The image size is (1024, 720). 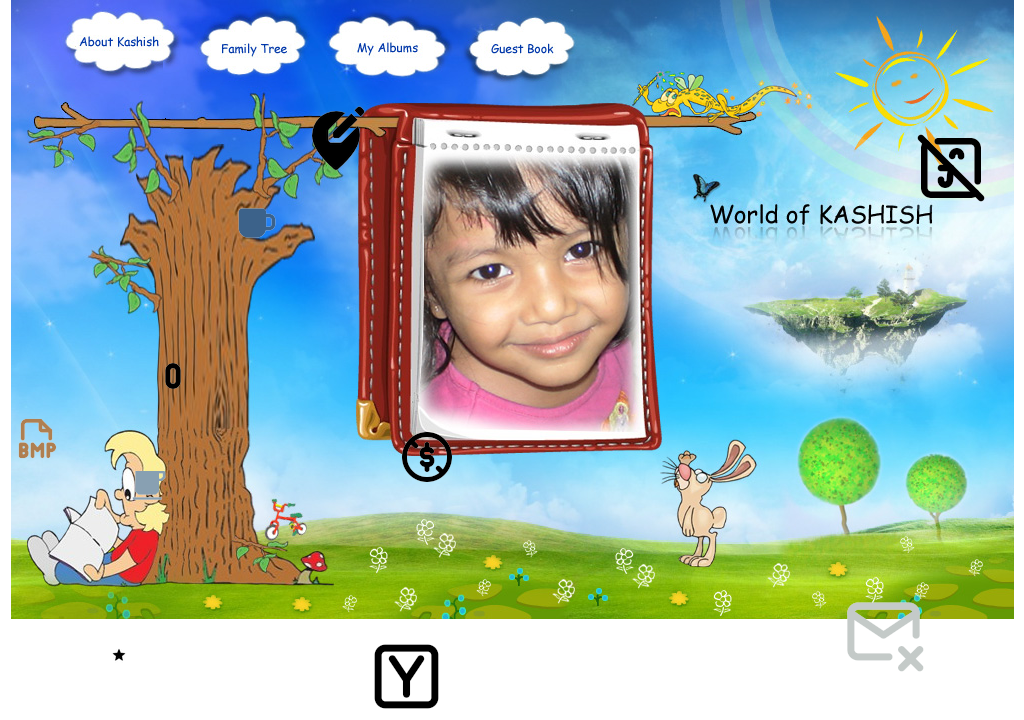 I want to click on access coffee break or break time features, so click(x=257, y=223).